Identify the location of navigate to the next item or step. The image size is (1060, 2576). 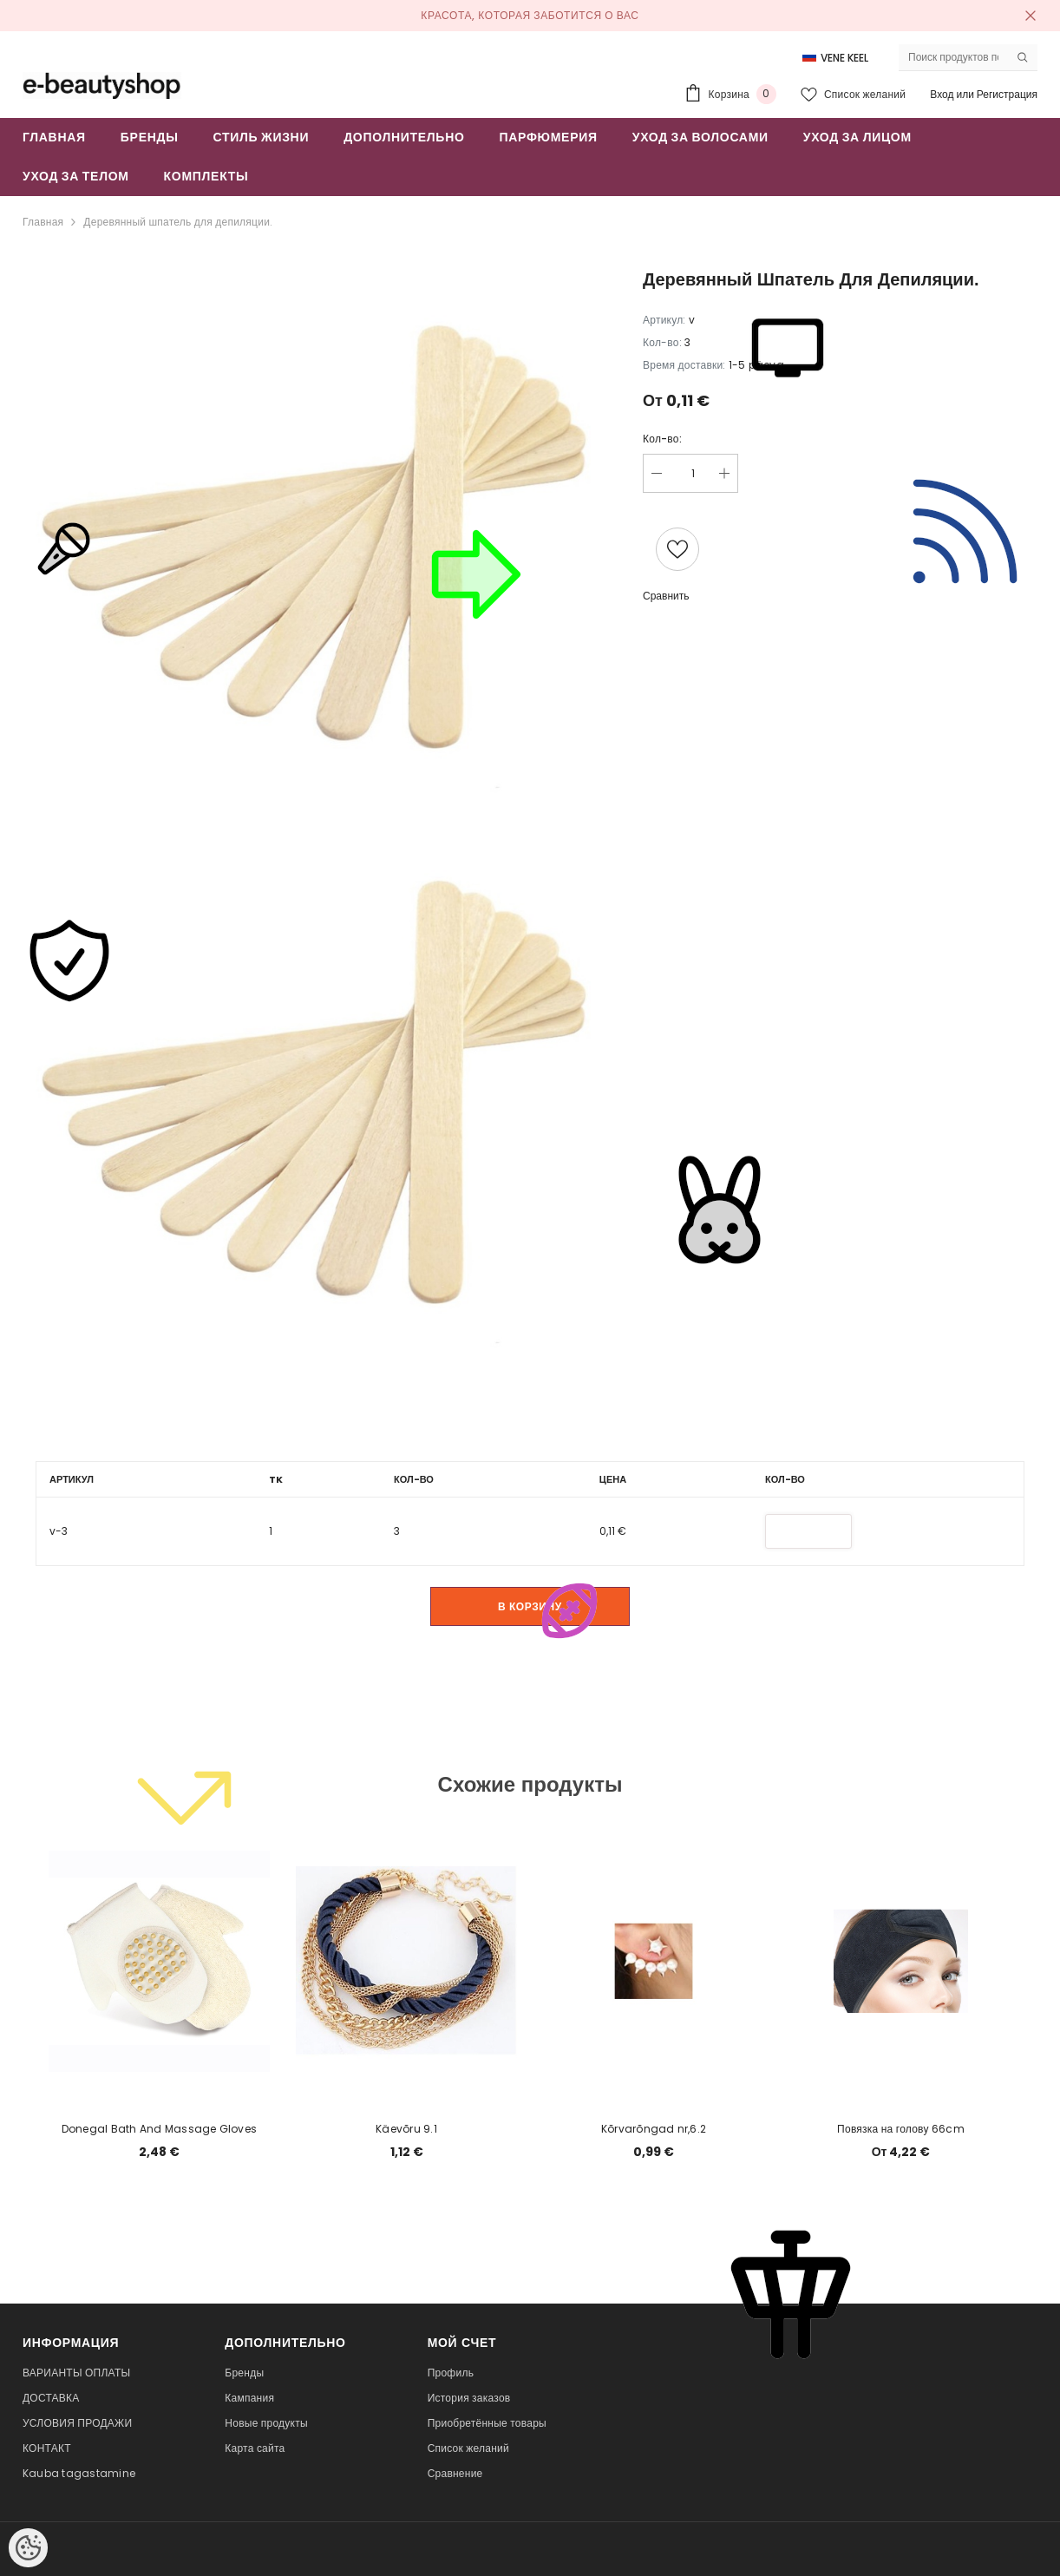
(473, 574).